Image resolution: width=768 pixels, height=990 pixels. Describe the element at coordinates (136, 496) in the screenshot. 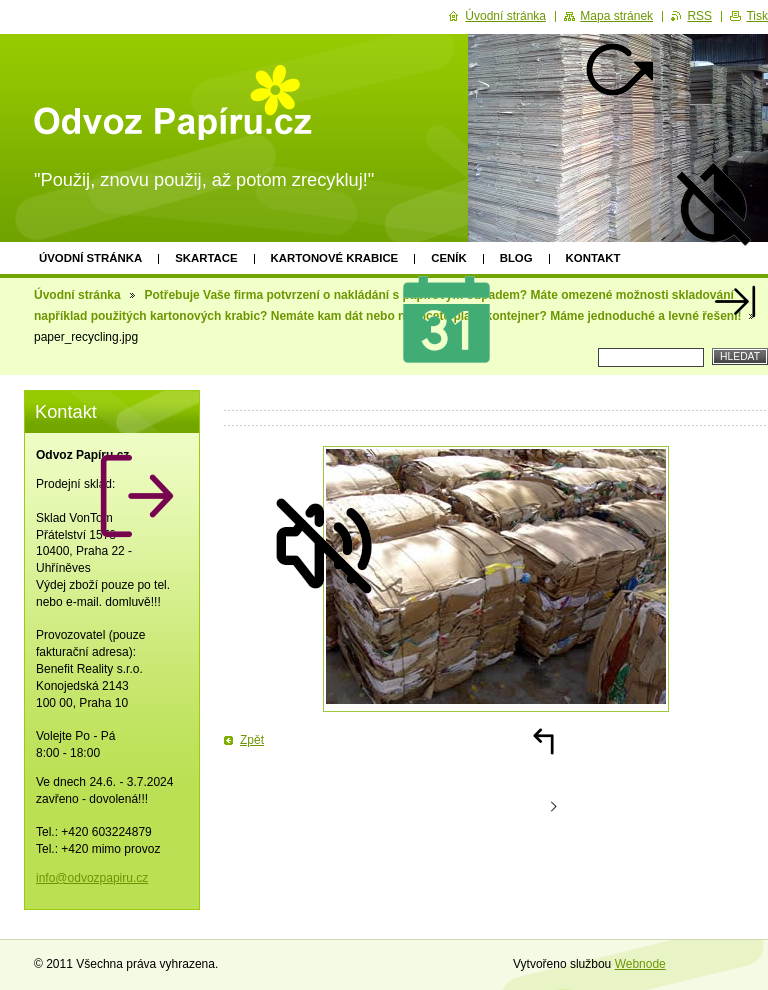

I see `sign out of your account` at that location.